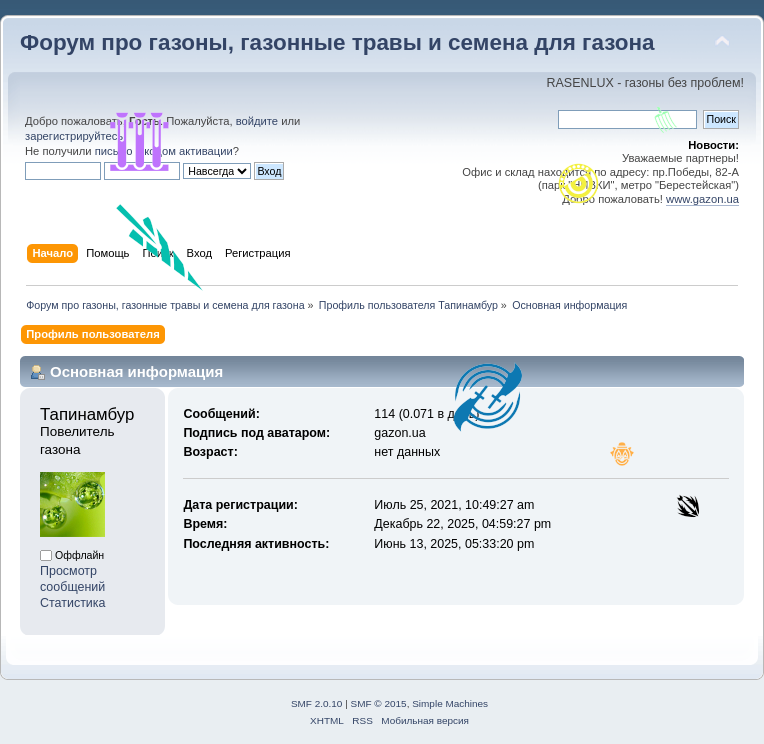 Image resolution: width=764 pixels, height=744 pixels. I want to click on access laboratory or experiment features, so click(139, 141).